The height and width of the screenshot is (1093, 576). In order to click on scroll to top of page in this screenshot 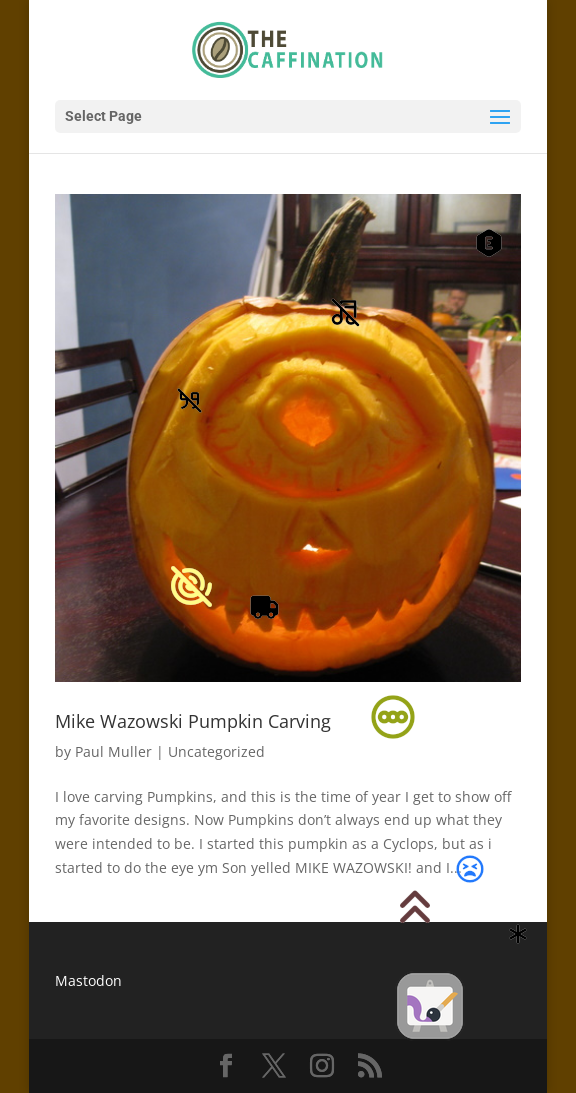, I will do `click(415, 908)`.